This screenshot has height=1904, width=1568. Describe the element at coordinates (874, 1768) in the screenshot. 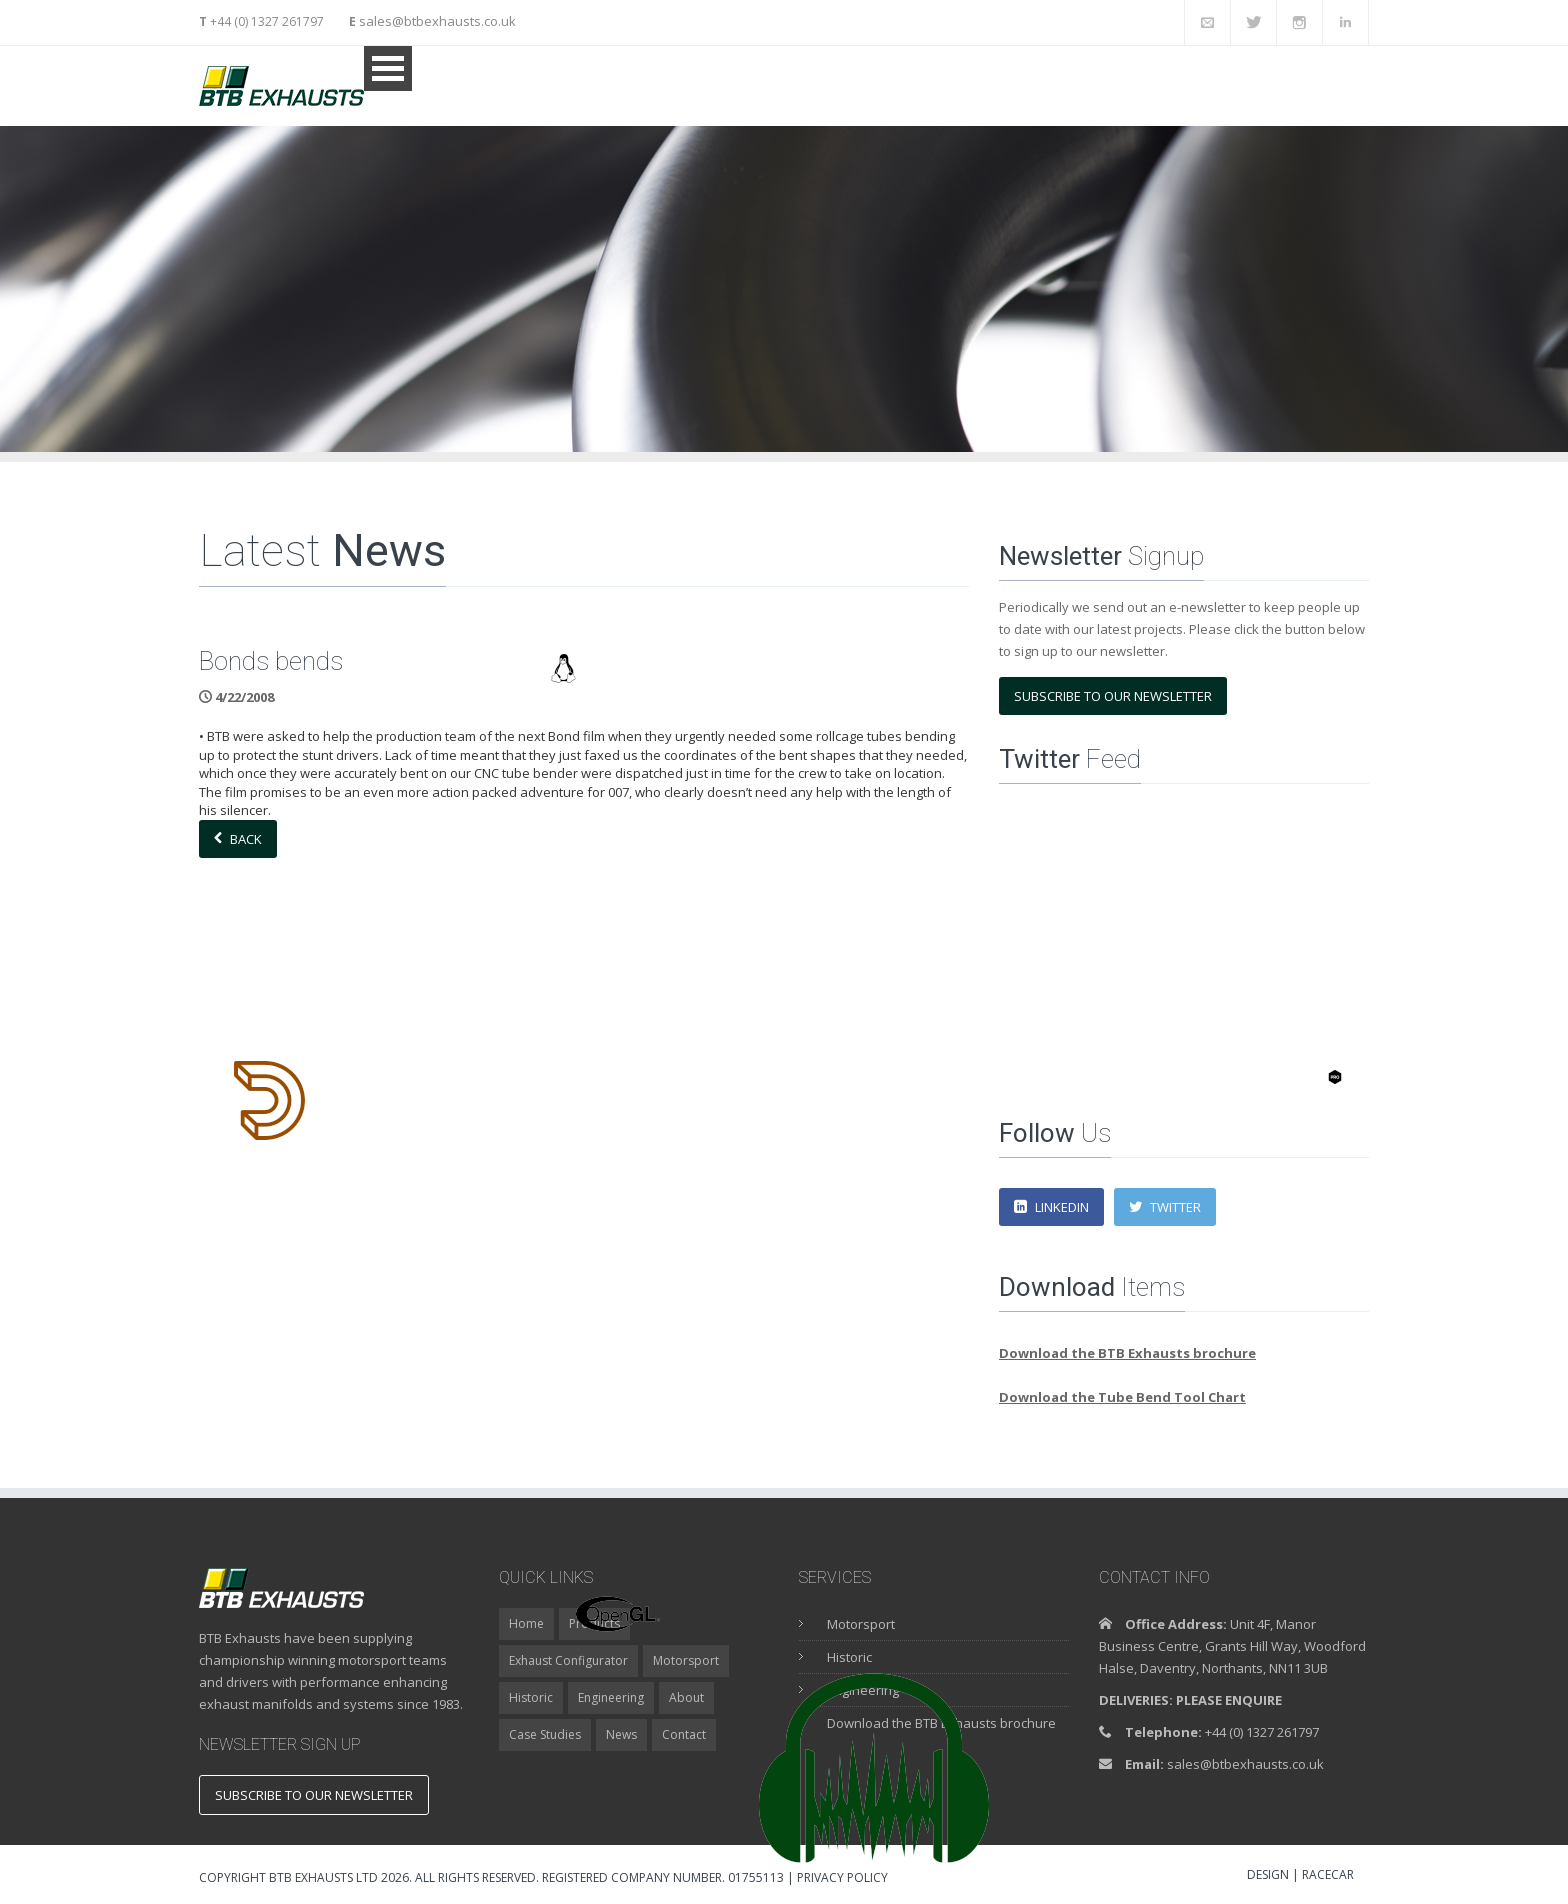

I see `open audacity audio editor` at that location.